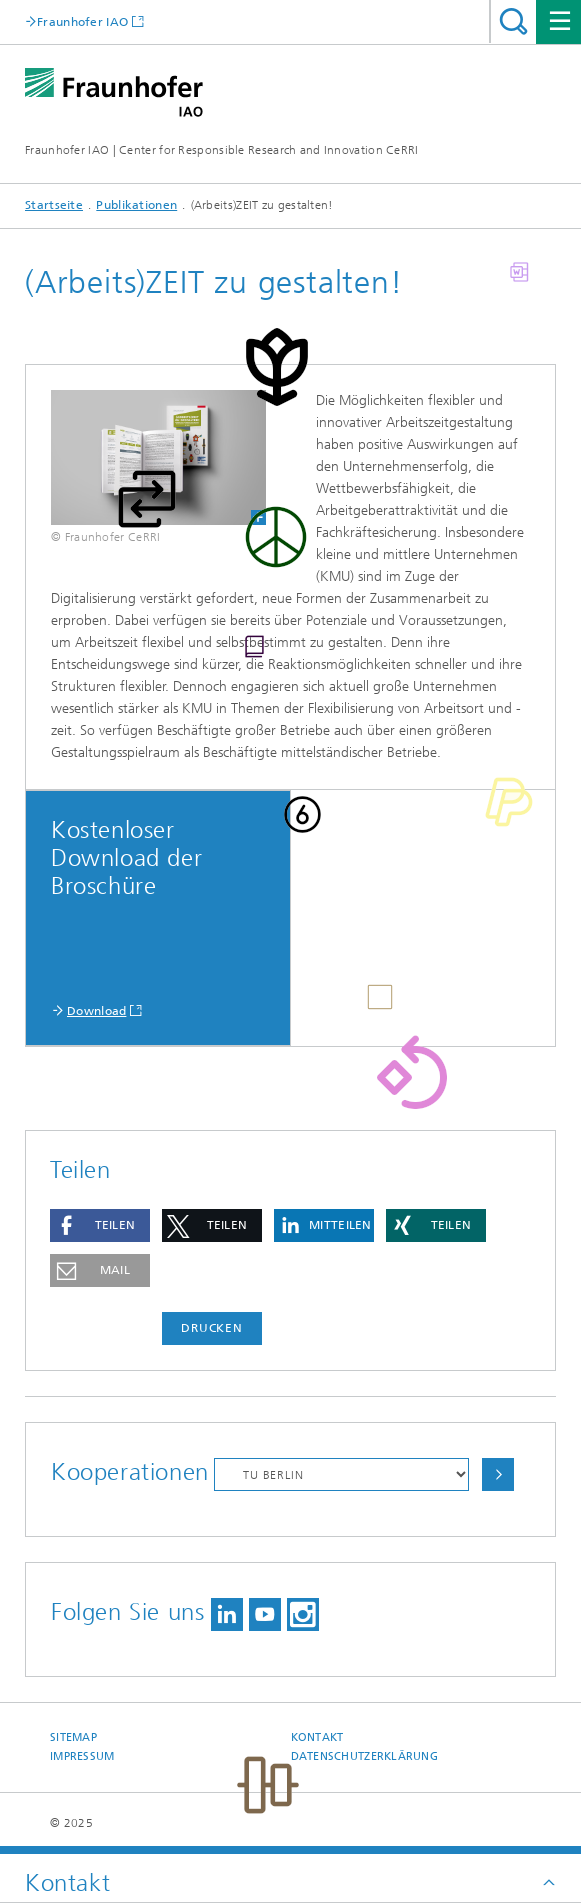 The image size is (581, 1903). What do you see at coordinates (254, 646) in the screenshot?
I see `open a book or reading app` at bounding box center [254, 646].